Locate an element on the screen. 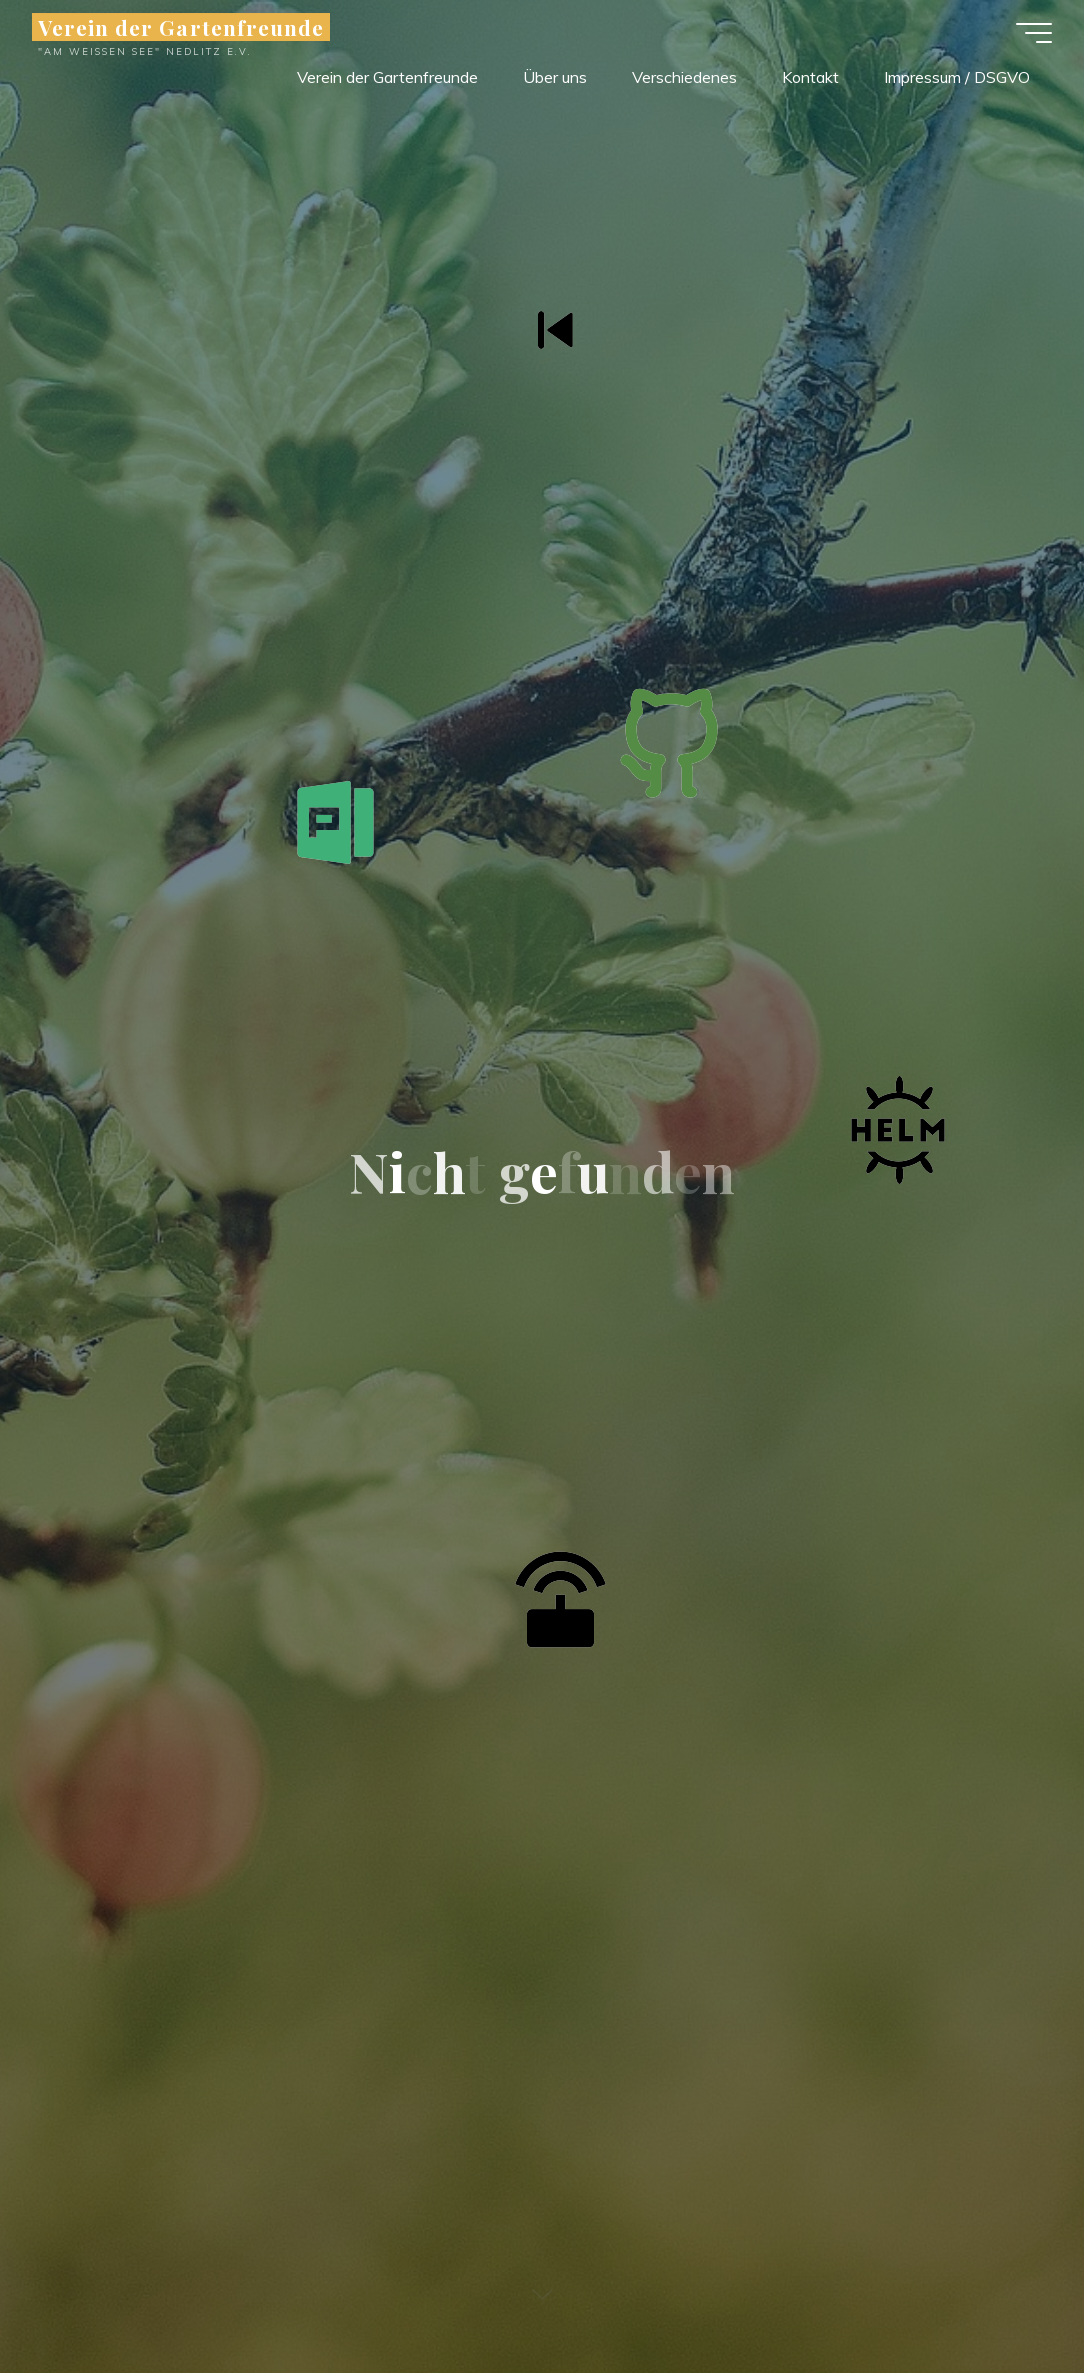  skip to previous track is located at coordinates (557, 330).